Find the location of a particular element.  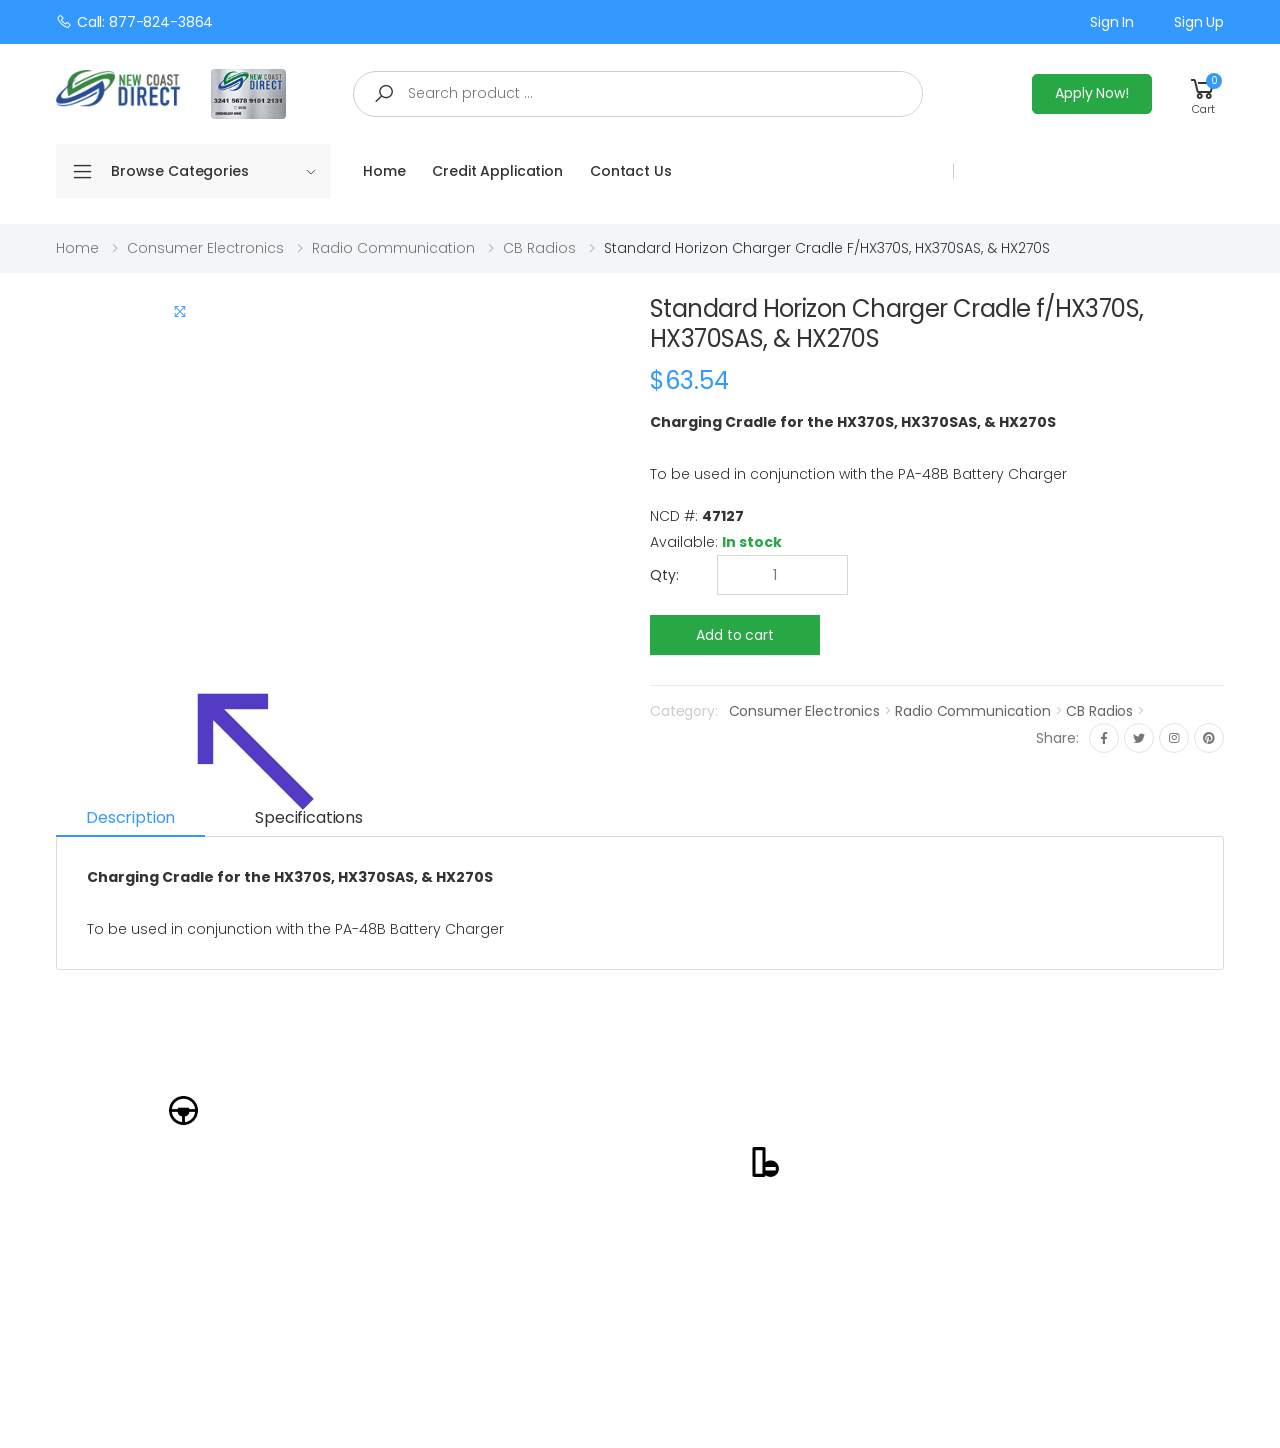

access driving or navigation mode is located at coordinates (183, 1110).